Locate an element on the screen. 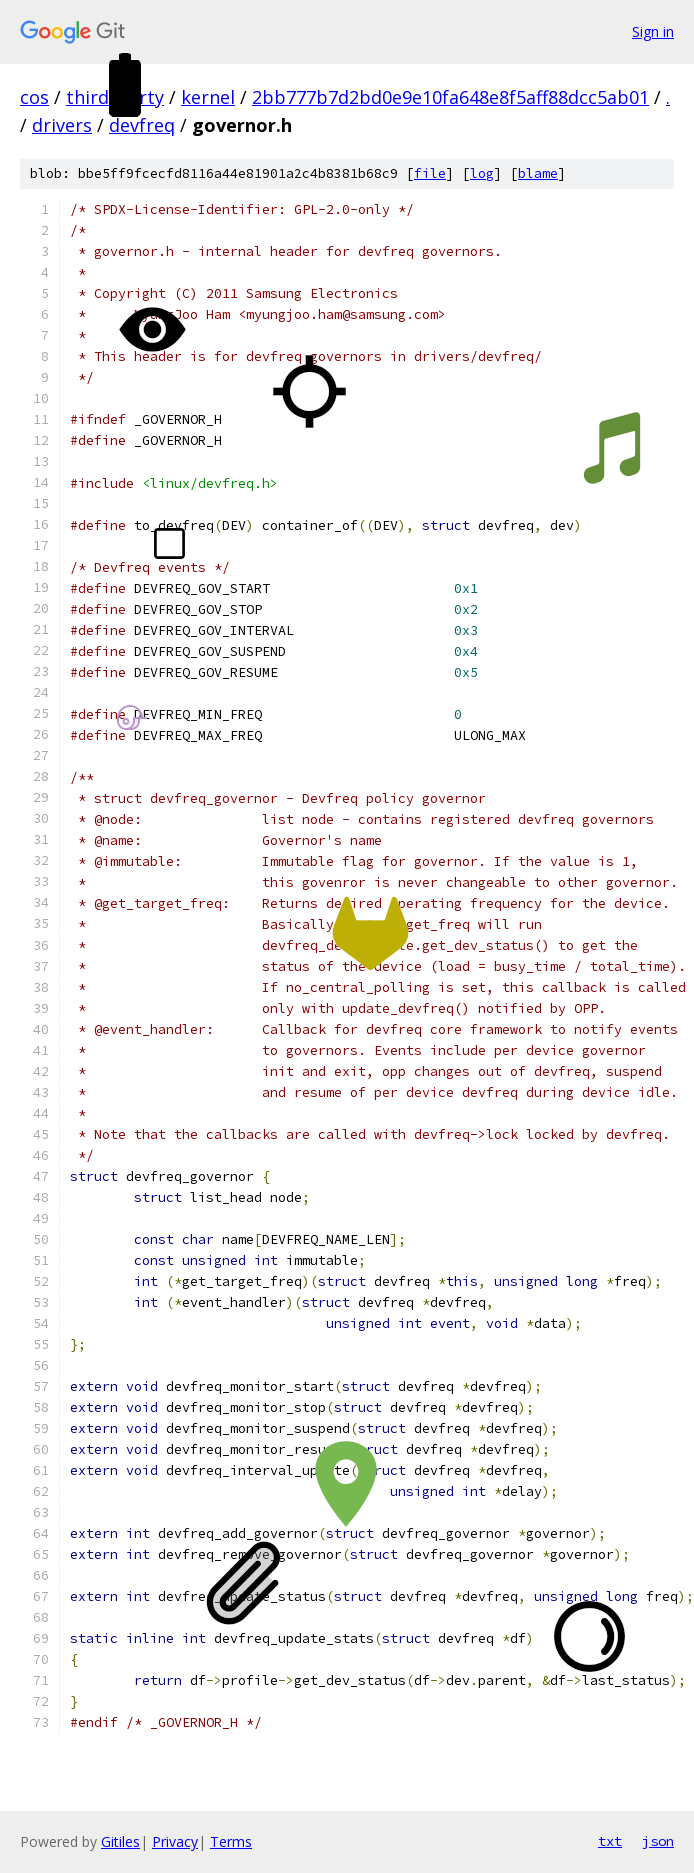 The image size is (694, 1873). indicates battery is fully charged is located at coordinates (125, 85).